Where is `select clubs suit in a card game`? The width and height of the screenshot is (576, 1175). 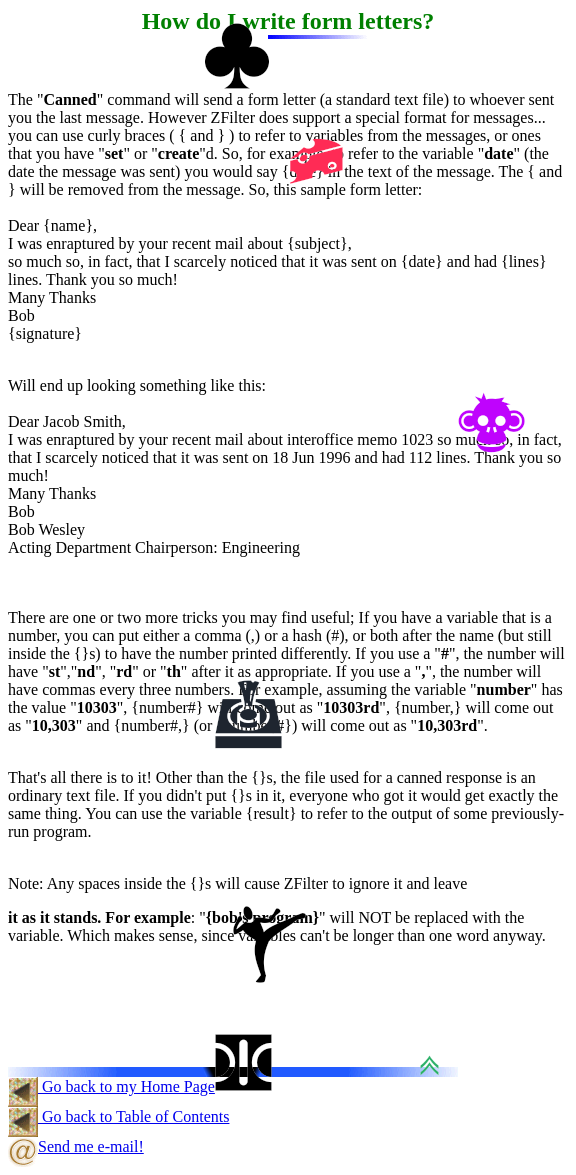
select clubs suit in a card game is located at coordinates (237, 56).